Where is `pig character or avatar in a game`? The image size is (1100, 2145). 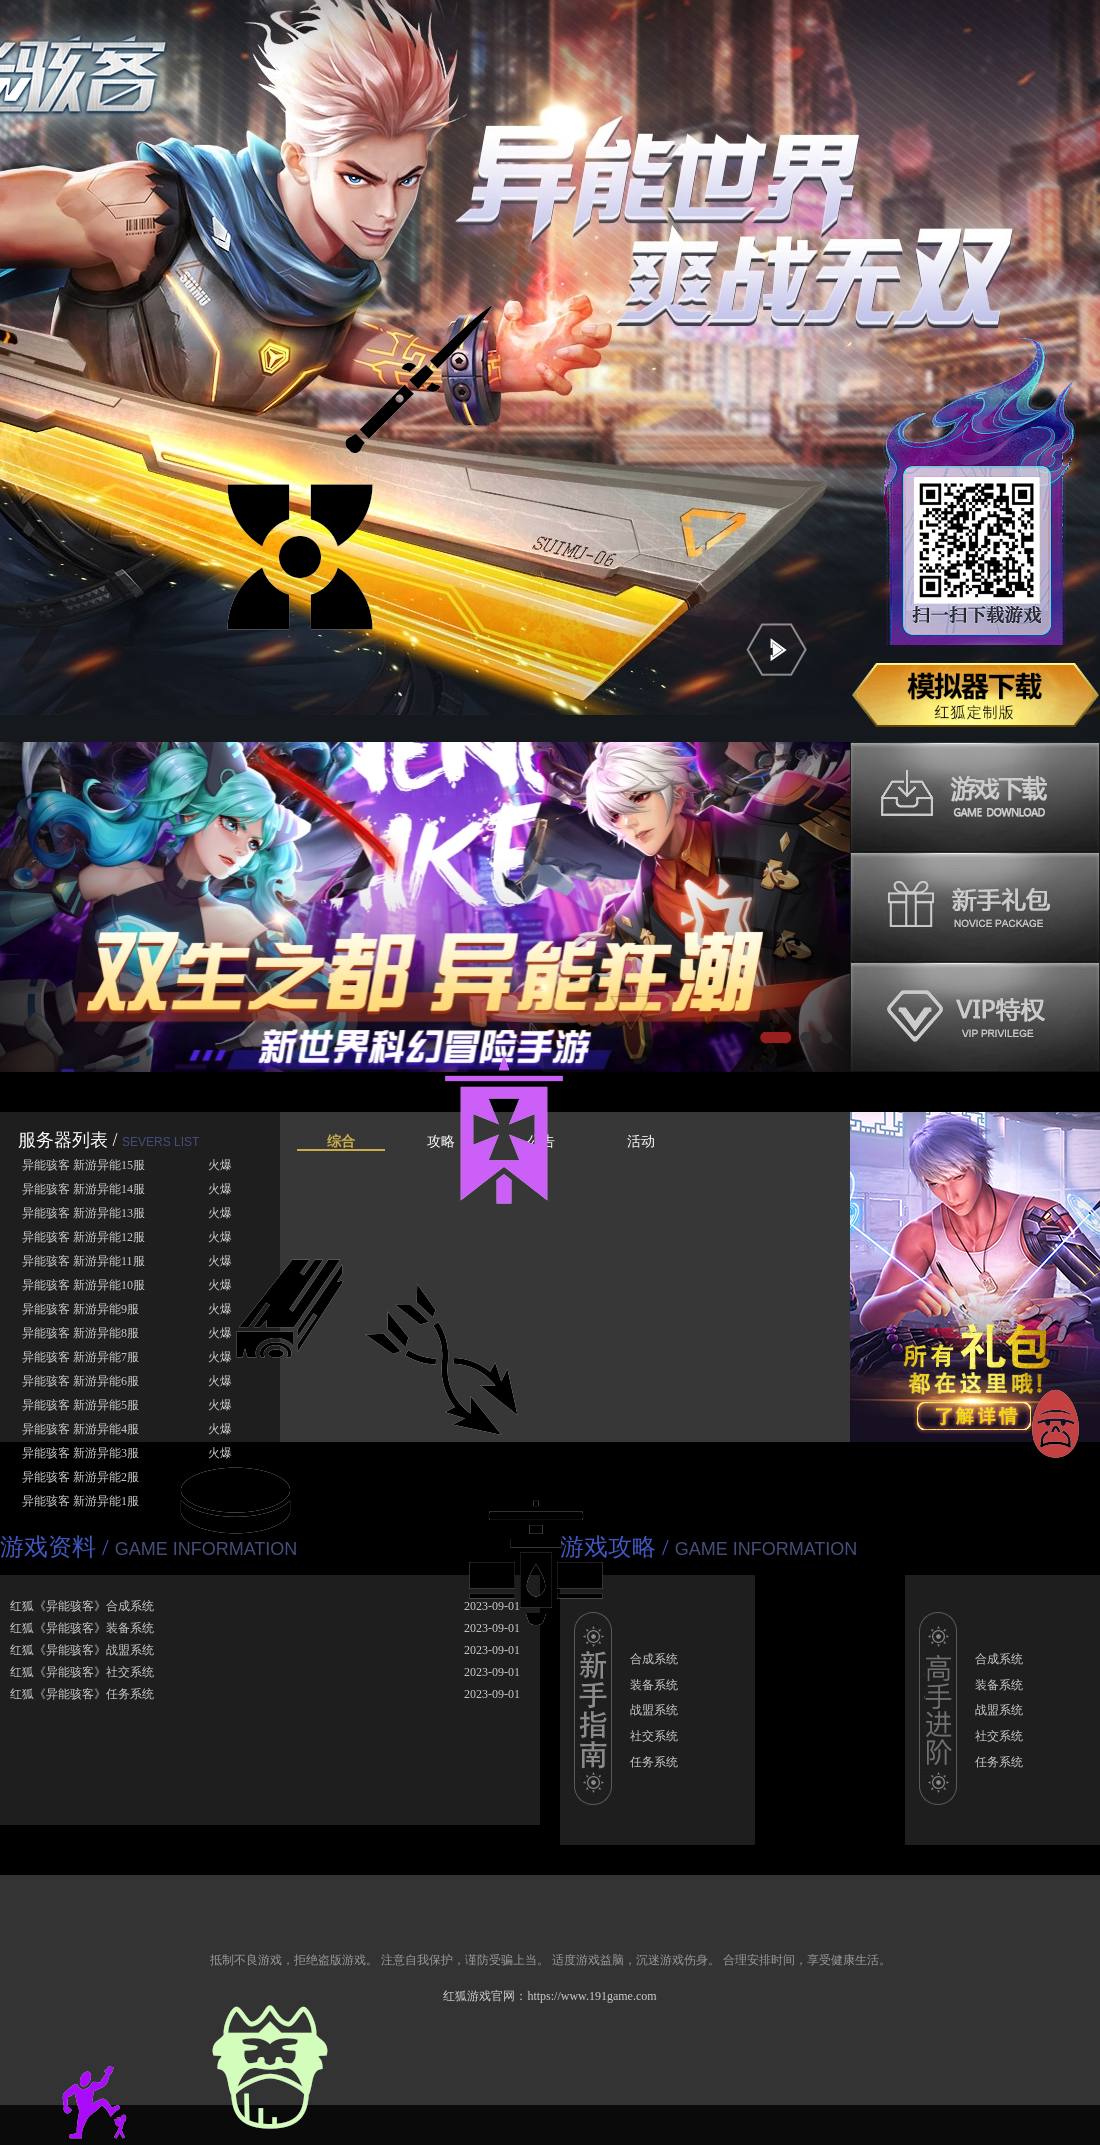
pig character or avatar in a game is located at coordinates (1056, 1423).